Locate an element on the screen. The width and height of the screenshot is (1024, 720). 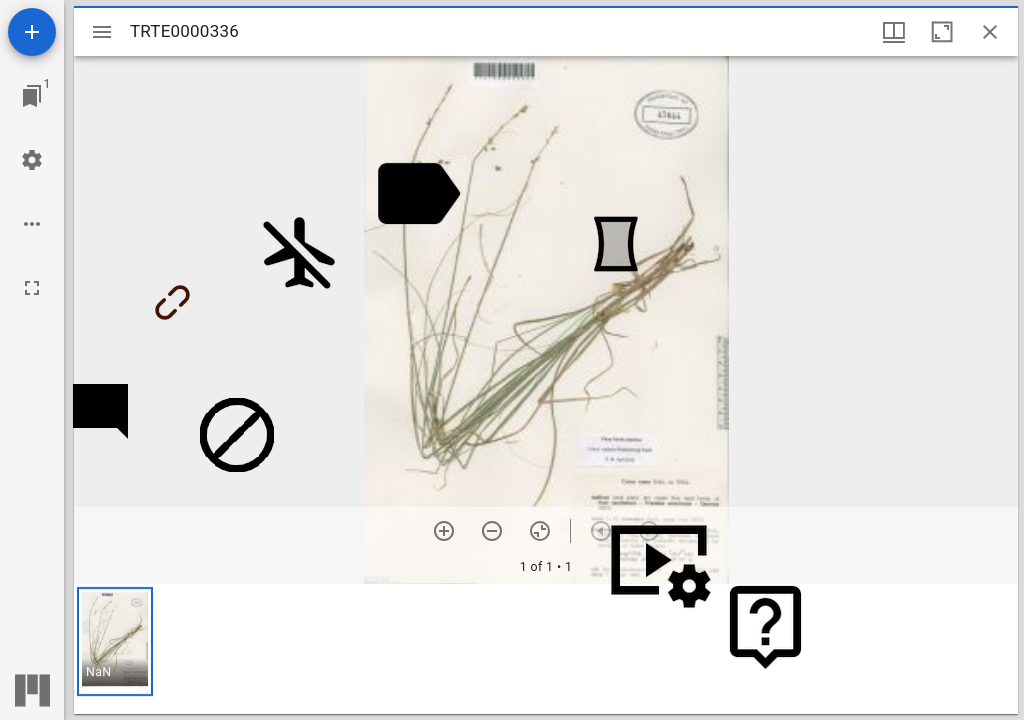
access live help or support chat is located at coordinates (765, 625).